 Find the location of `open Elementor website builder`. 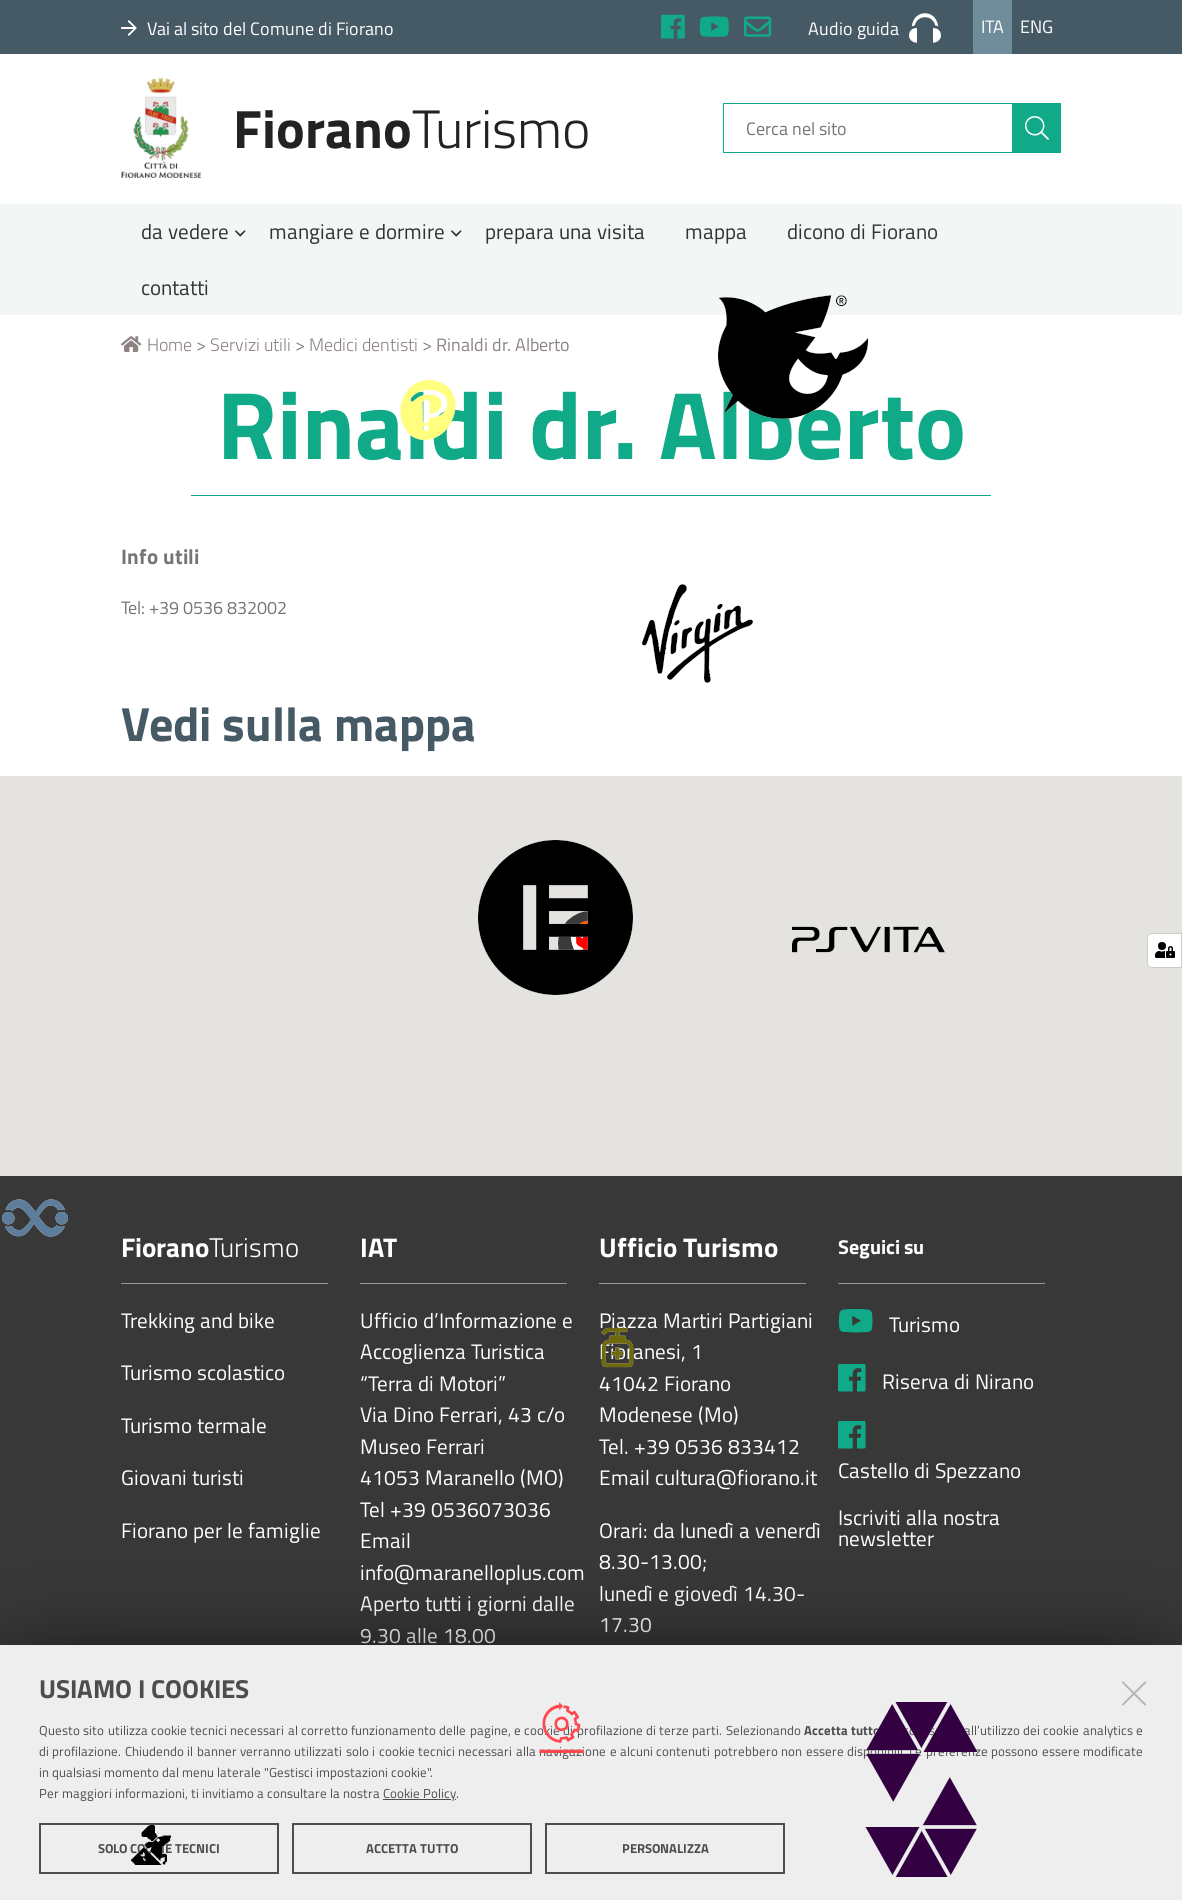

open Elementor website builder is located at coordinates (555, 917).